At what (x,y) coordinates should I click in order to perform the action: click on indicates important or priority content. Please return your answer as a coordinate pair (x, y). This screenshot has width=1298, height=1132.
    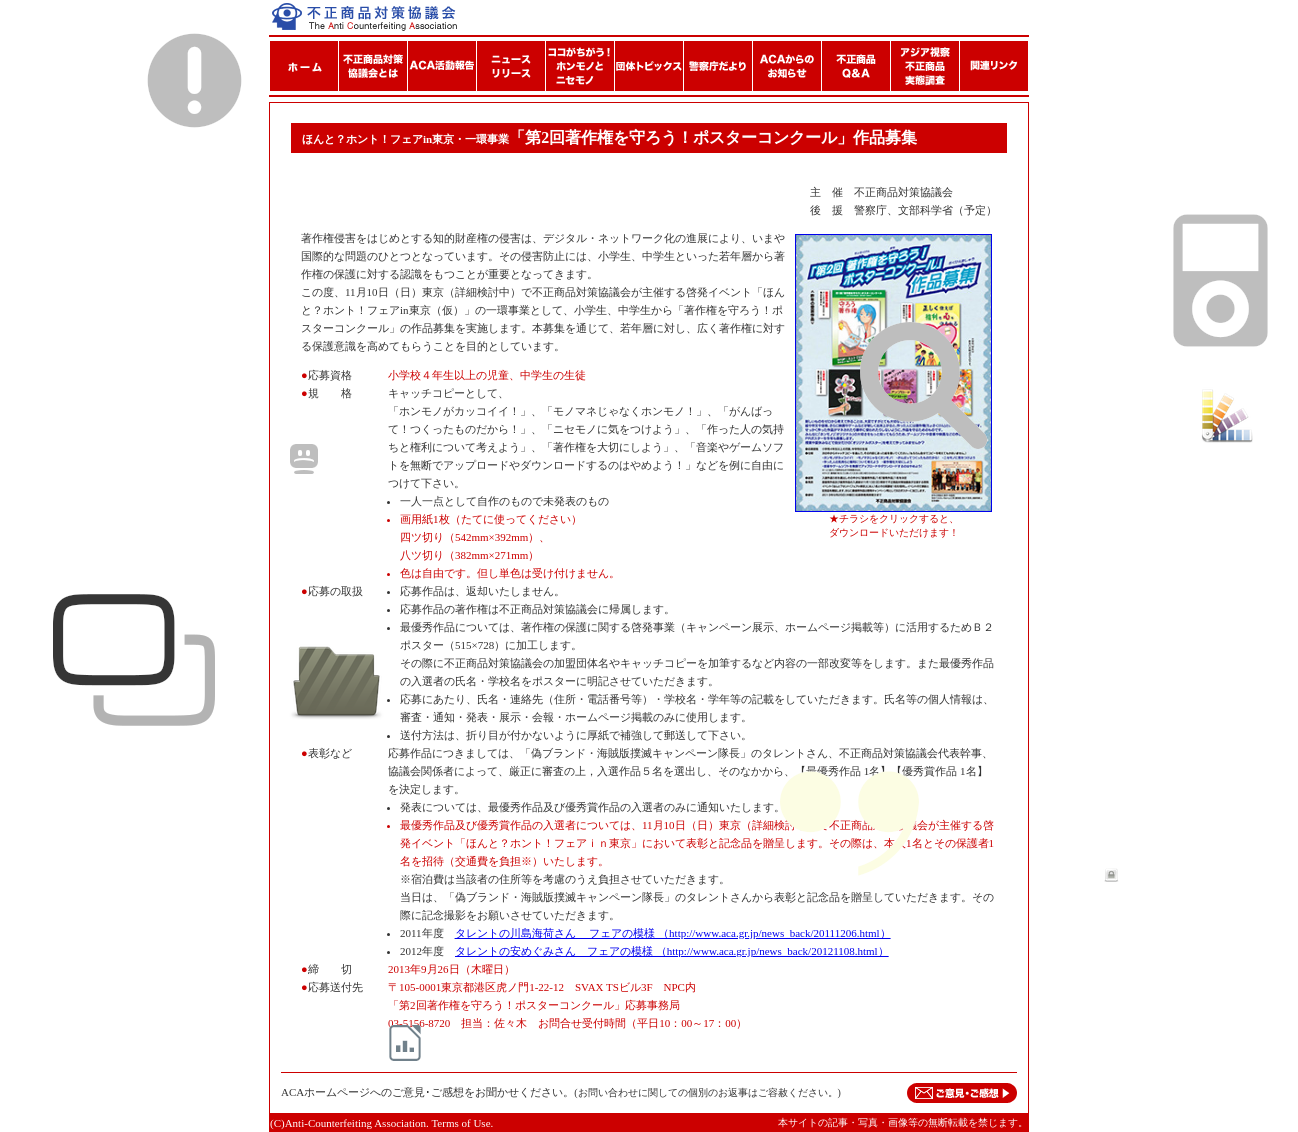
    Looking at the image, I should click on (194, 80).